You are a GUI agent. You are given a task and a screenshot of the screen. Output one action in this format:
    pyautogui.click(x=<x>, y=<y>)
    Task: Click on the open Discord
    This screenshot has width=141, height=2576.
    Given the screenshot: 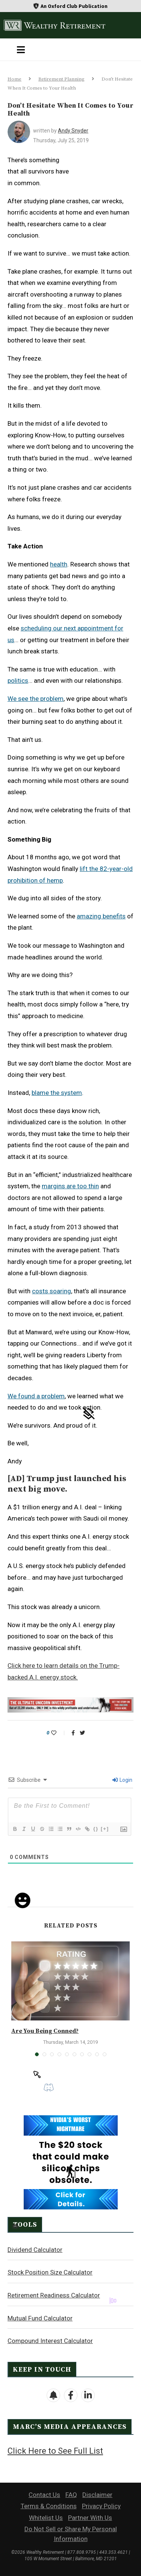 What is the action you would take?
    pyautogui.click(x=49, y=2087)
    